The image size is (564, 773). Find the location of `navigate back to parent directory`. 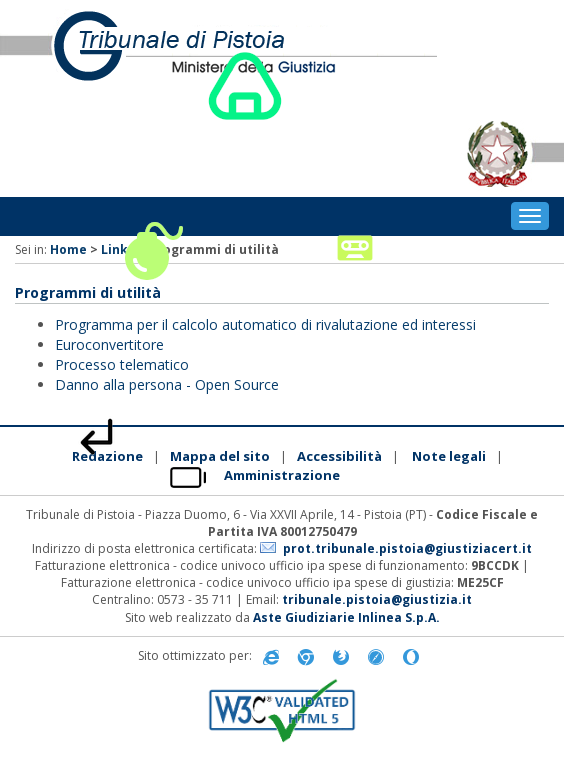

navigate back to parent directory is located at coordinates (95, 436).